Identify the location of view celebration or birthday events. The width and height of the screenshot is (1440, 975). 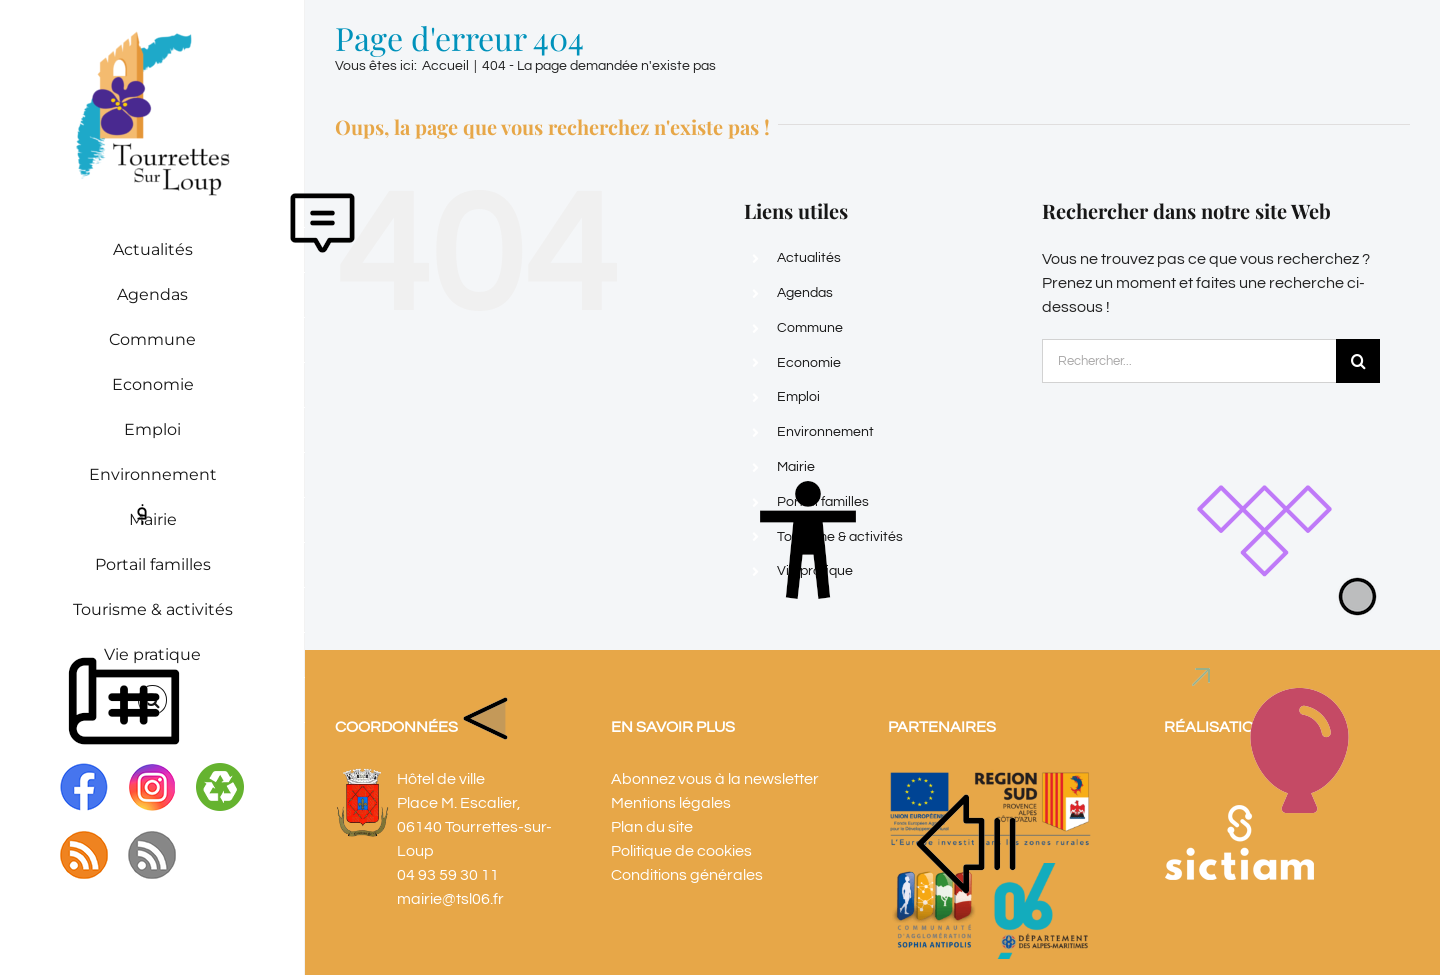
(1299, 750).